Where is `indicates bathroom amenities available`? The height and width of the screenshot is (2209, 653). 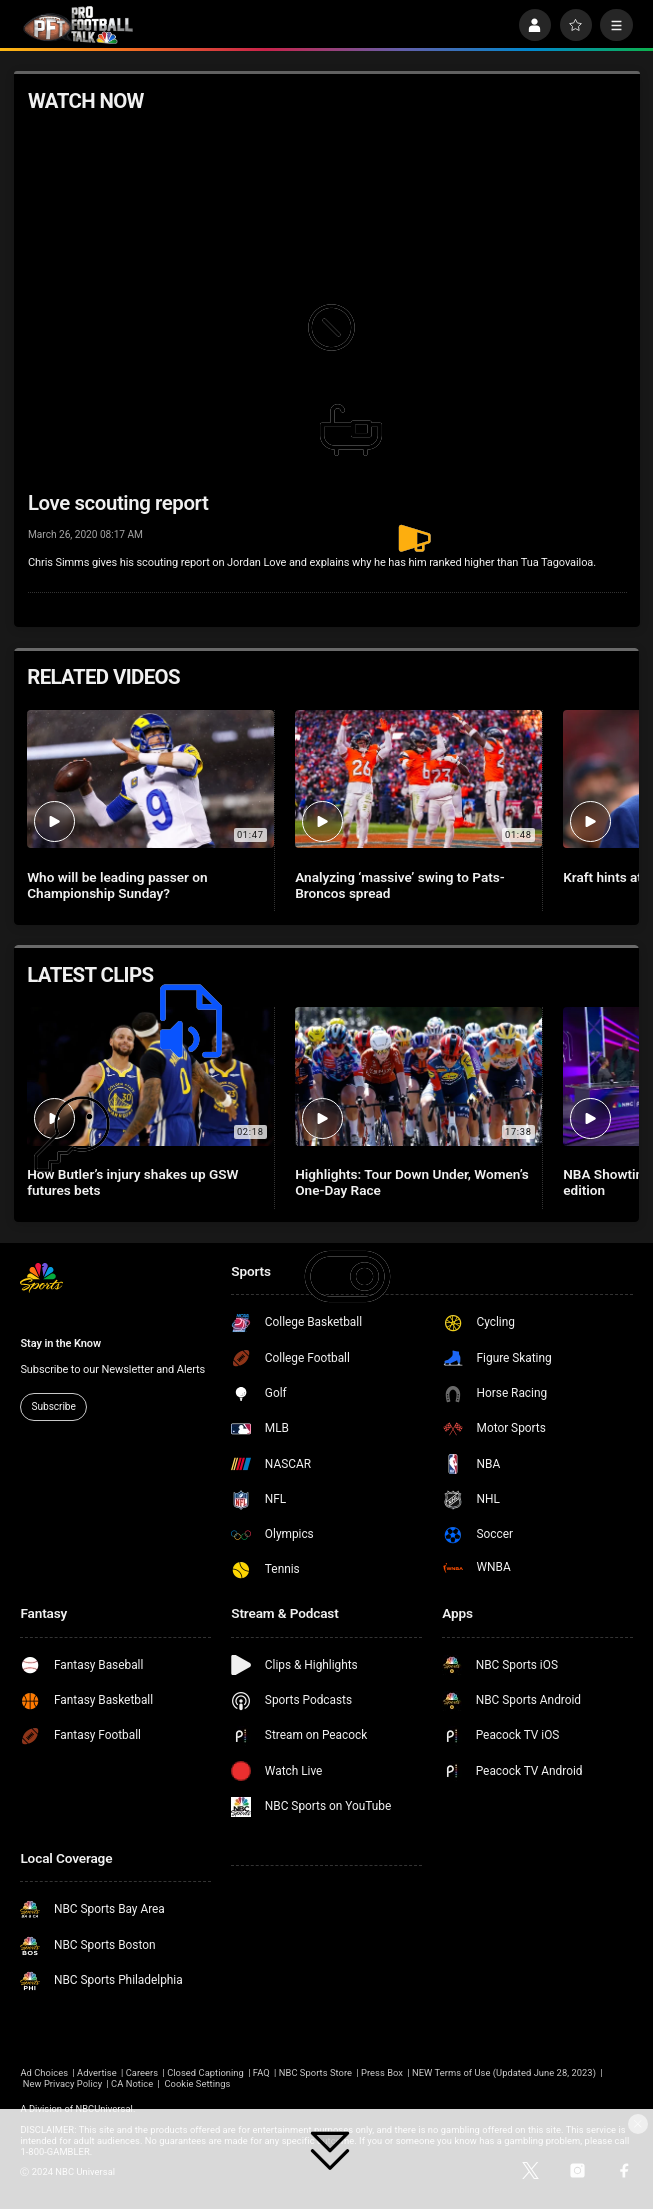
indicates bathroom amenities available is located at coordinates (351, 431).